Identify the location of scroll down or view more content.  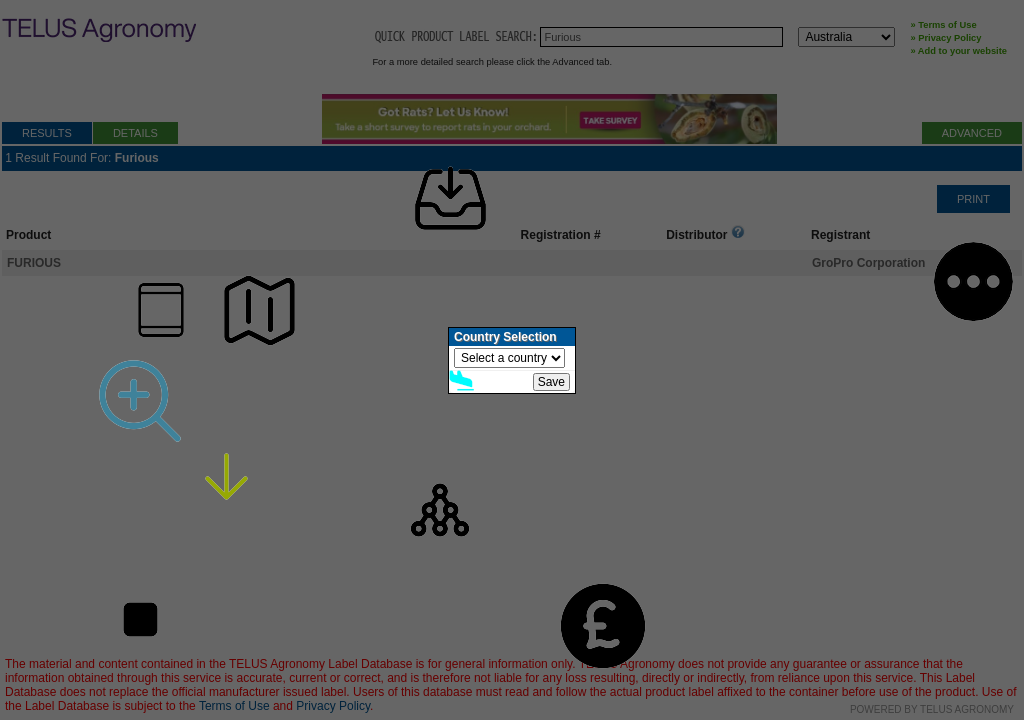
(226, 476).